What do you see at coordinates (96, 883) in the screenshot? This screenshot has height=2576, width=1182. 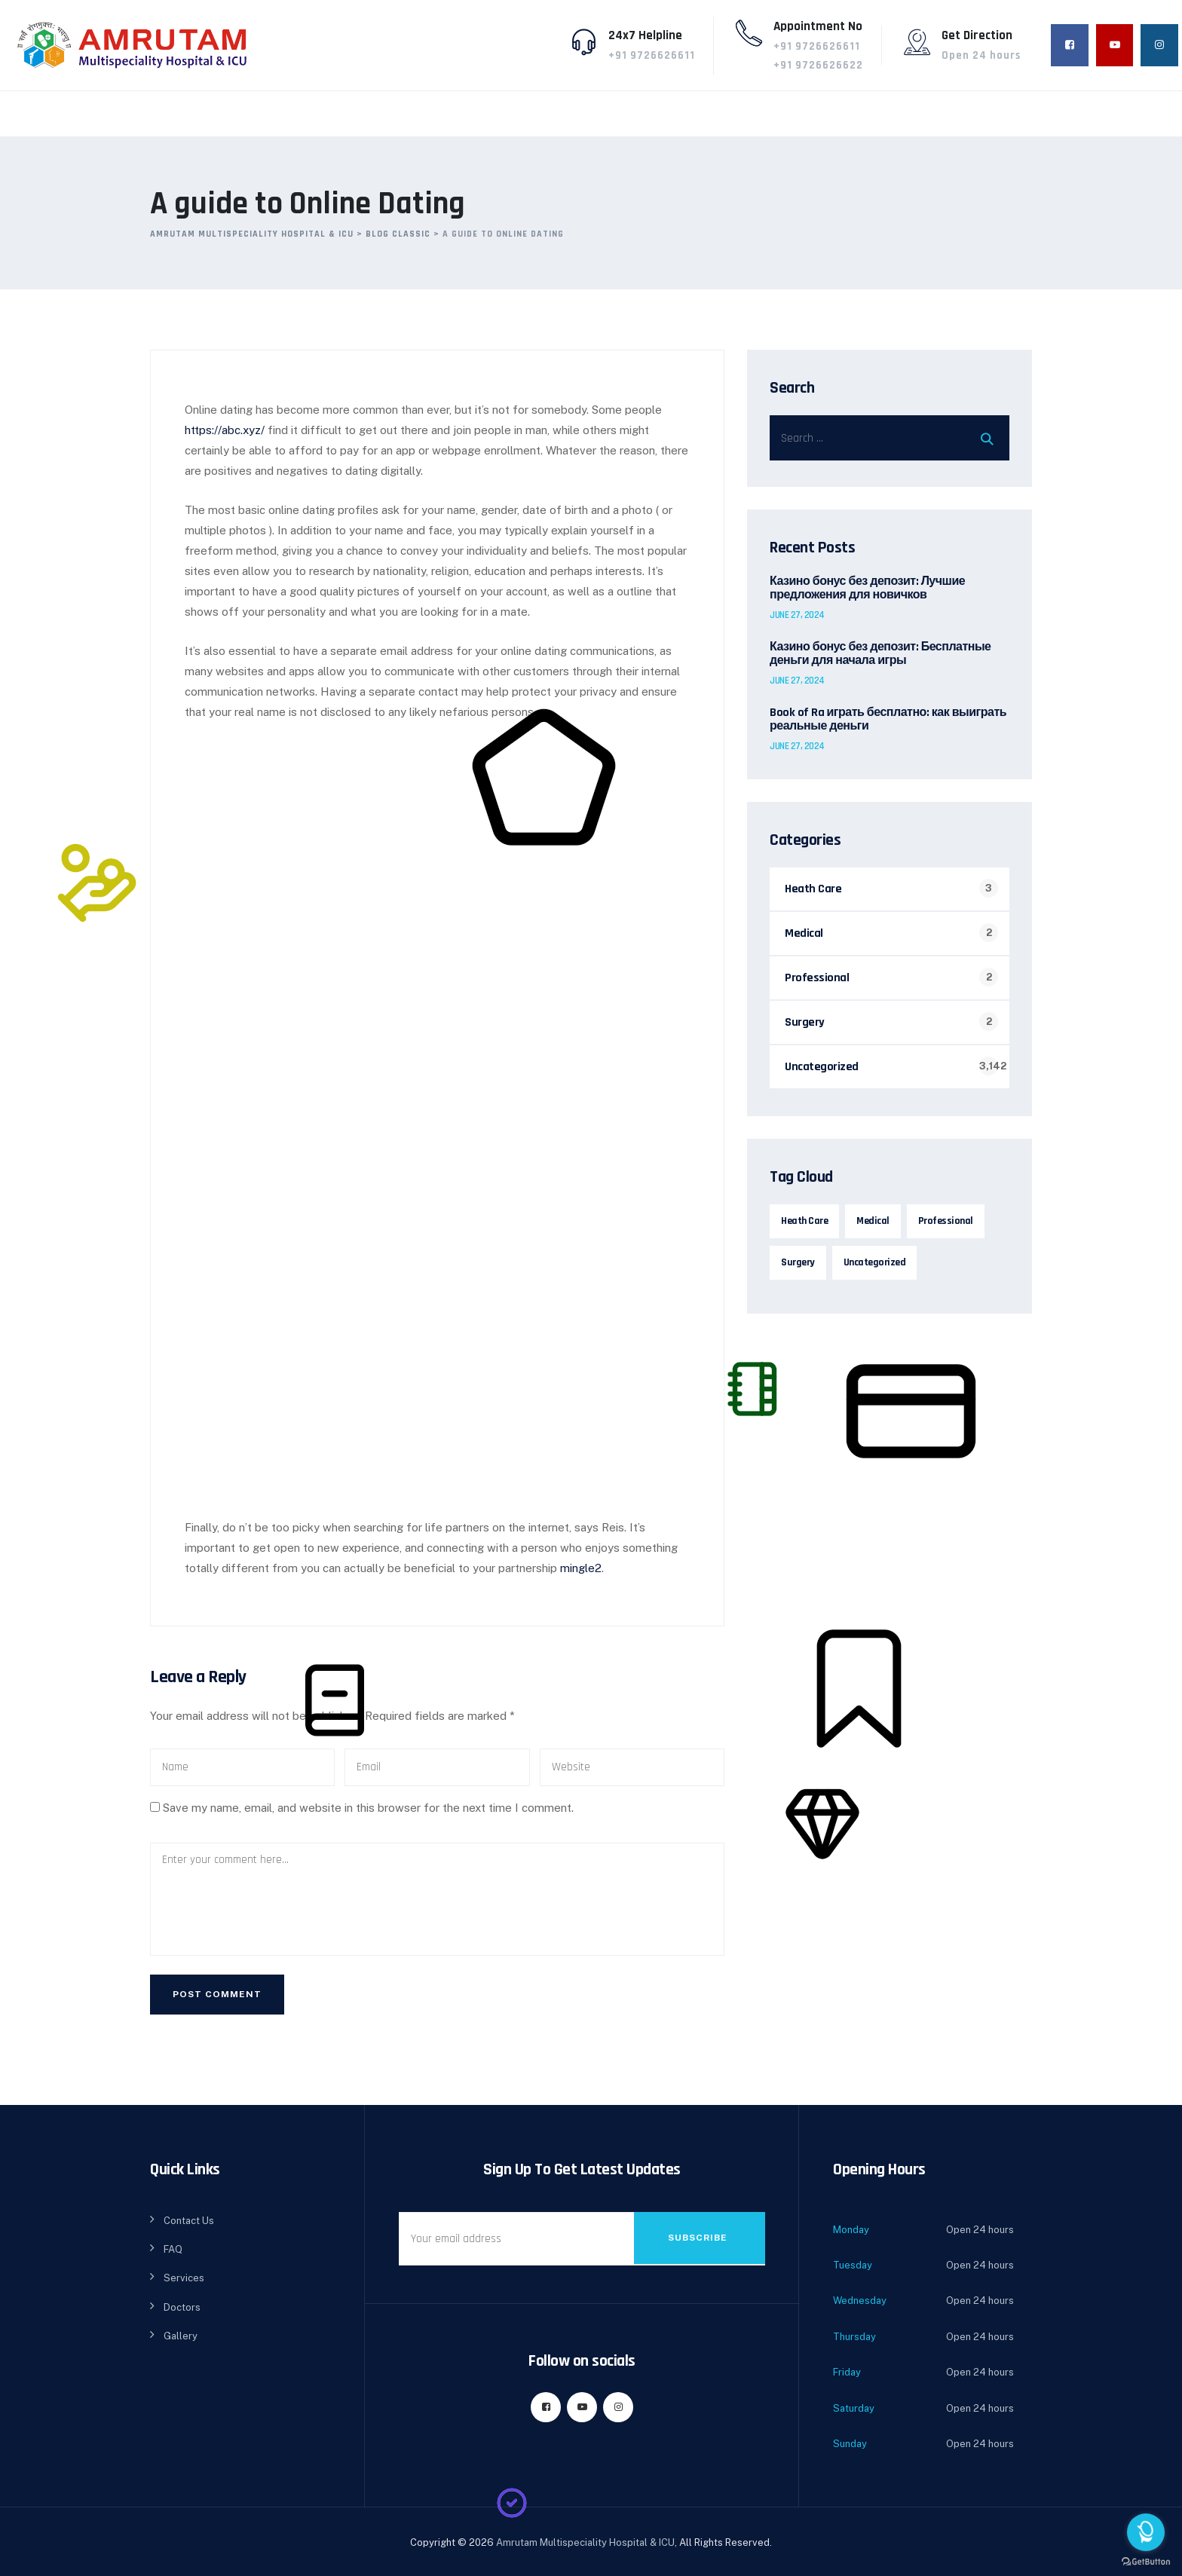 I see `make a payment or donation` at bounding box center [96, 883].